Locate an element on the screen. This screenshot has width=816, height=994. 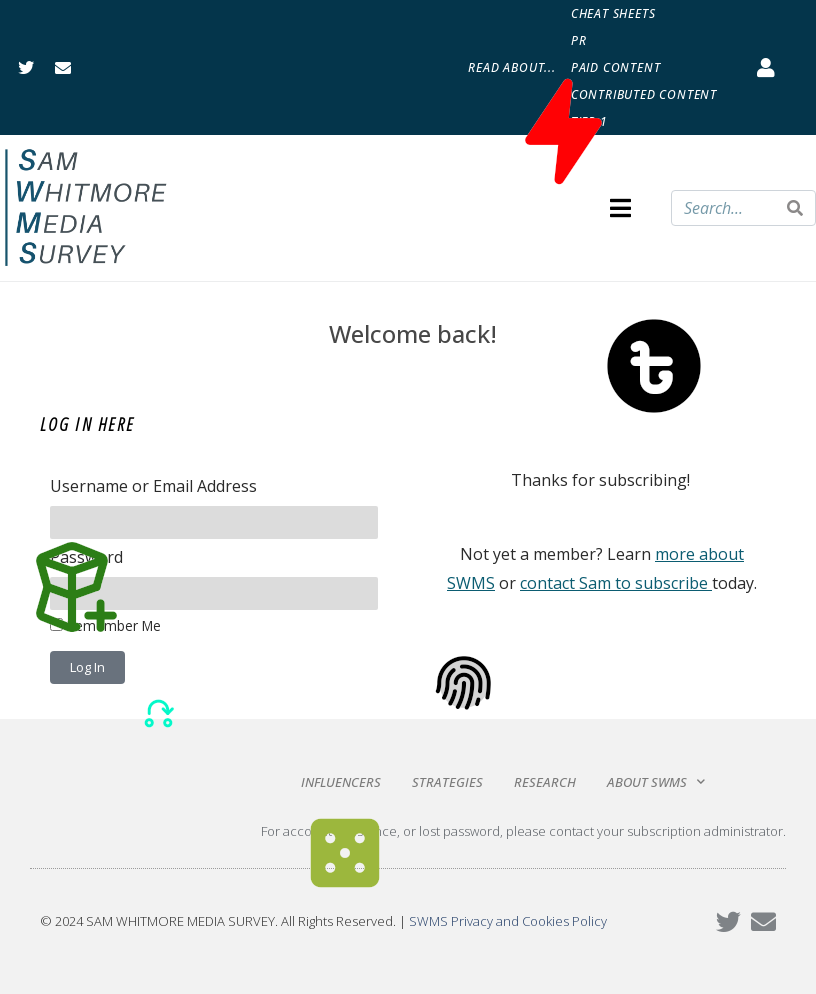
enable flash for camera is located at coordinates (563, 131).